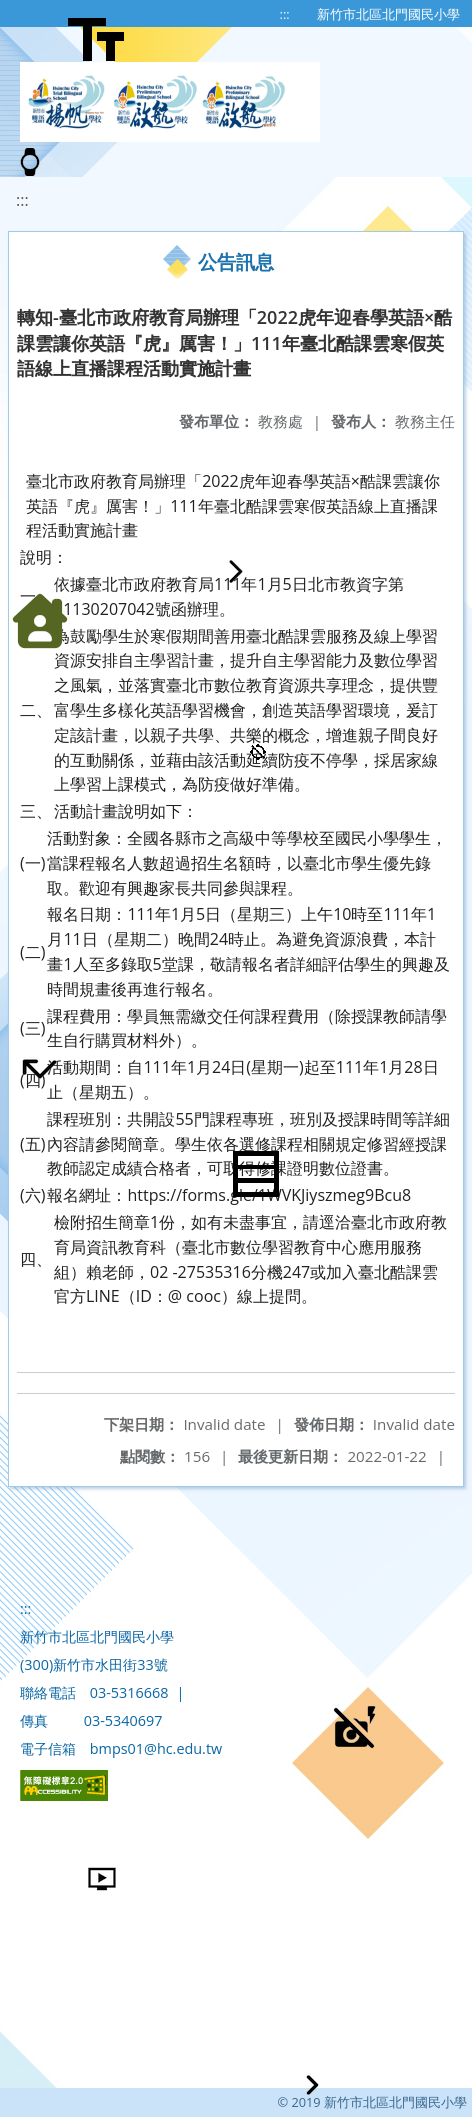 The width and height of the screenshot is (472, 2117). I want to click on play on-demand video content, so click(102, 1879).